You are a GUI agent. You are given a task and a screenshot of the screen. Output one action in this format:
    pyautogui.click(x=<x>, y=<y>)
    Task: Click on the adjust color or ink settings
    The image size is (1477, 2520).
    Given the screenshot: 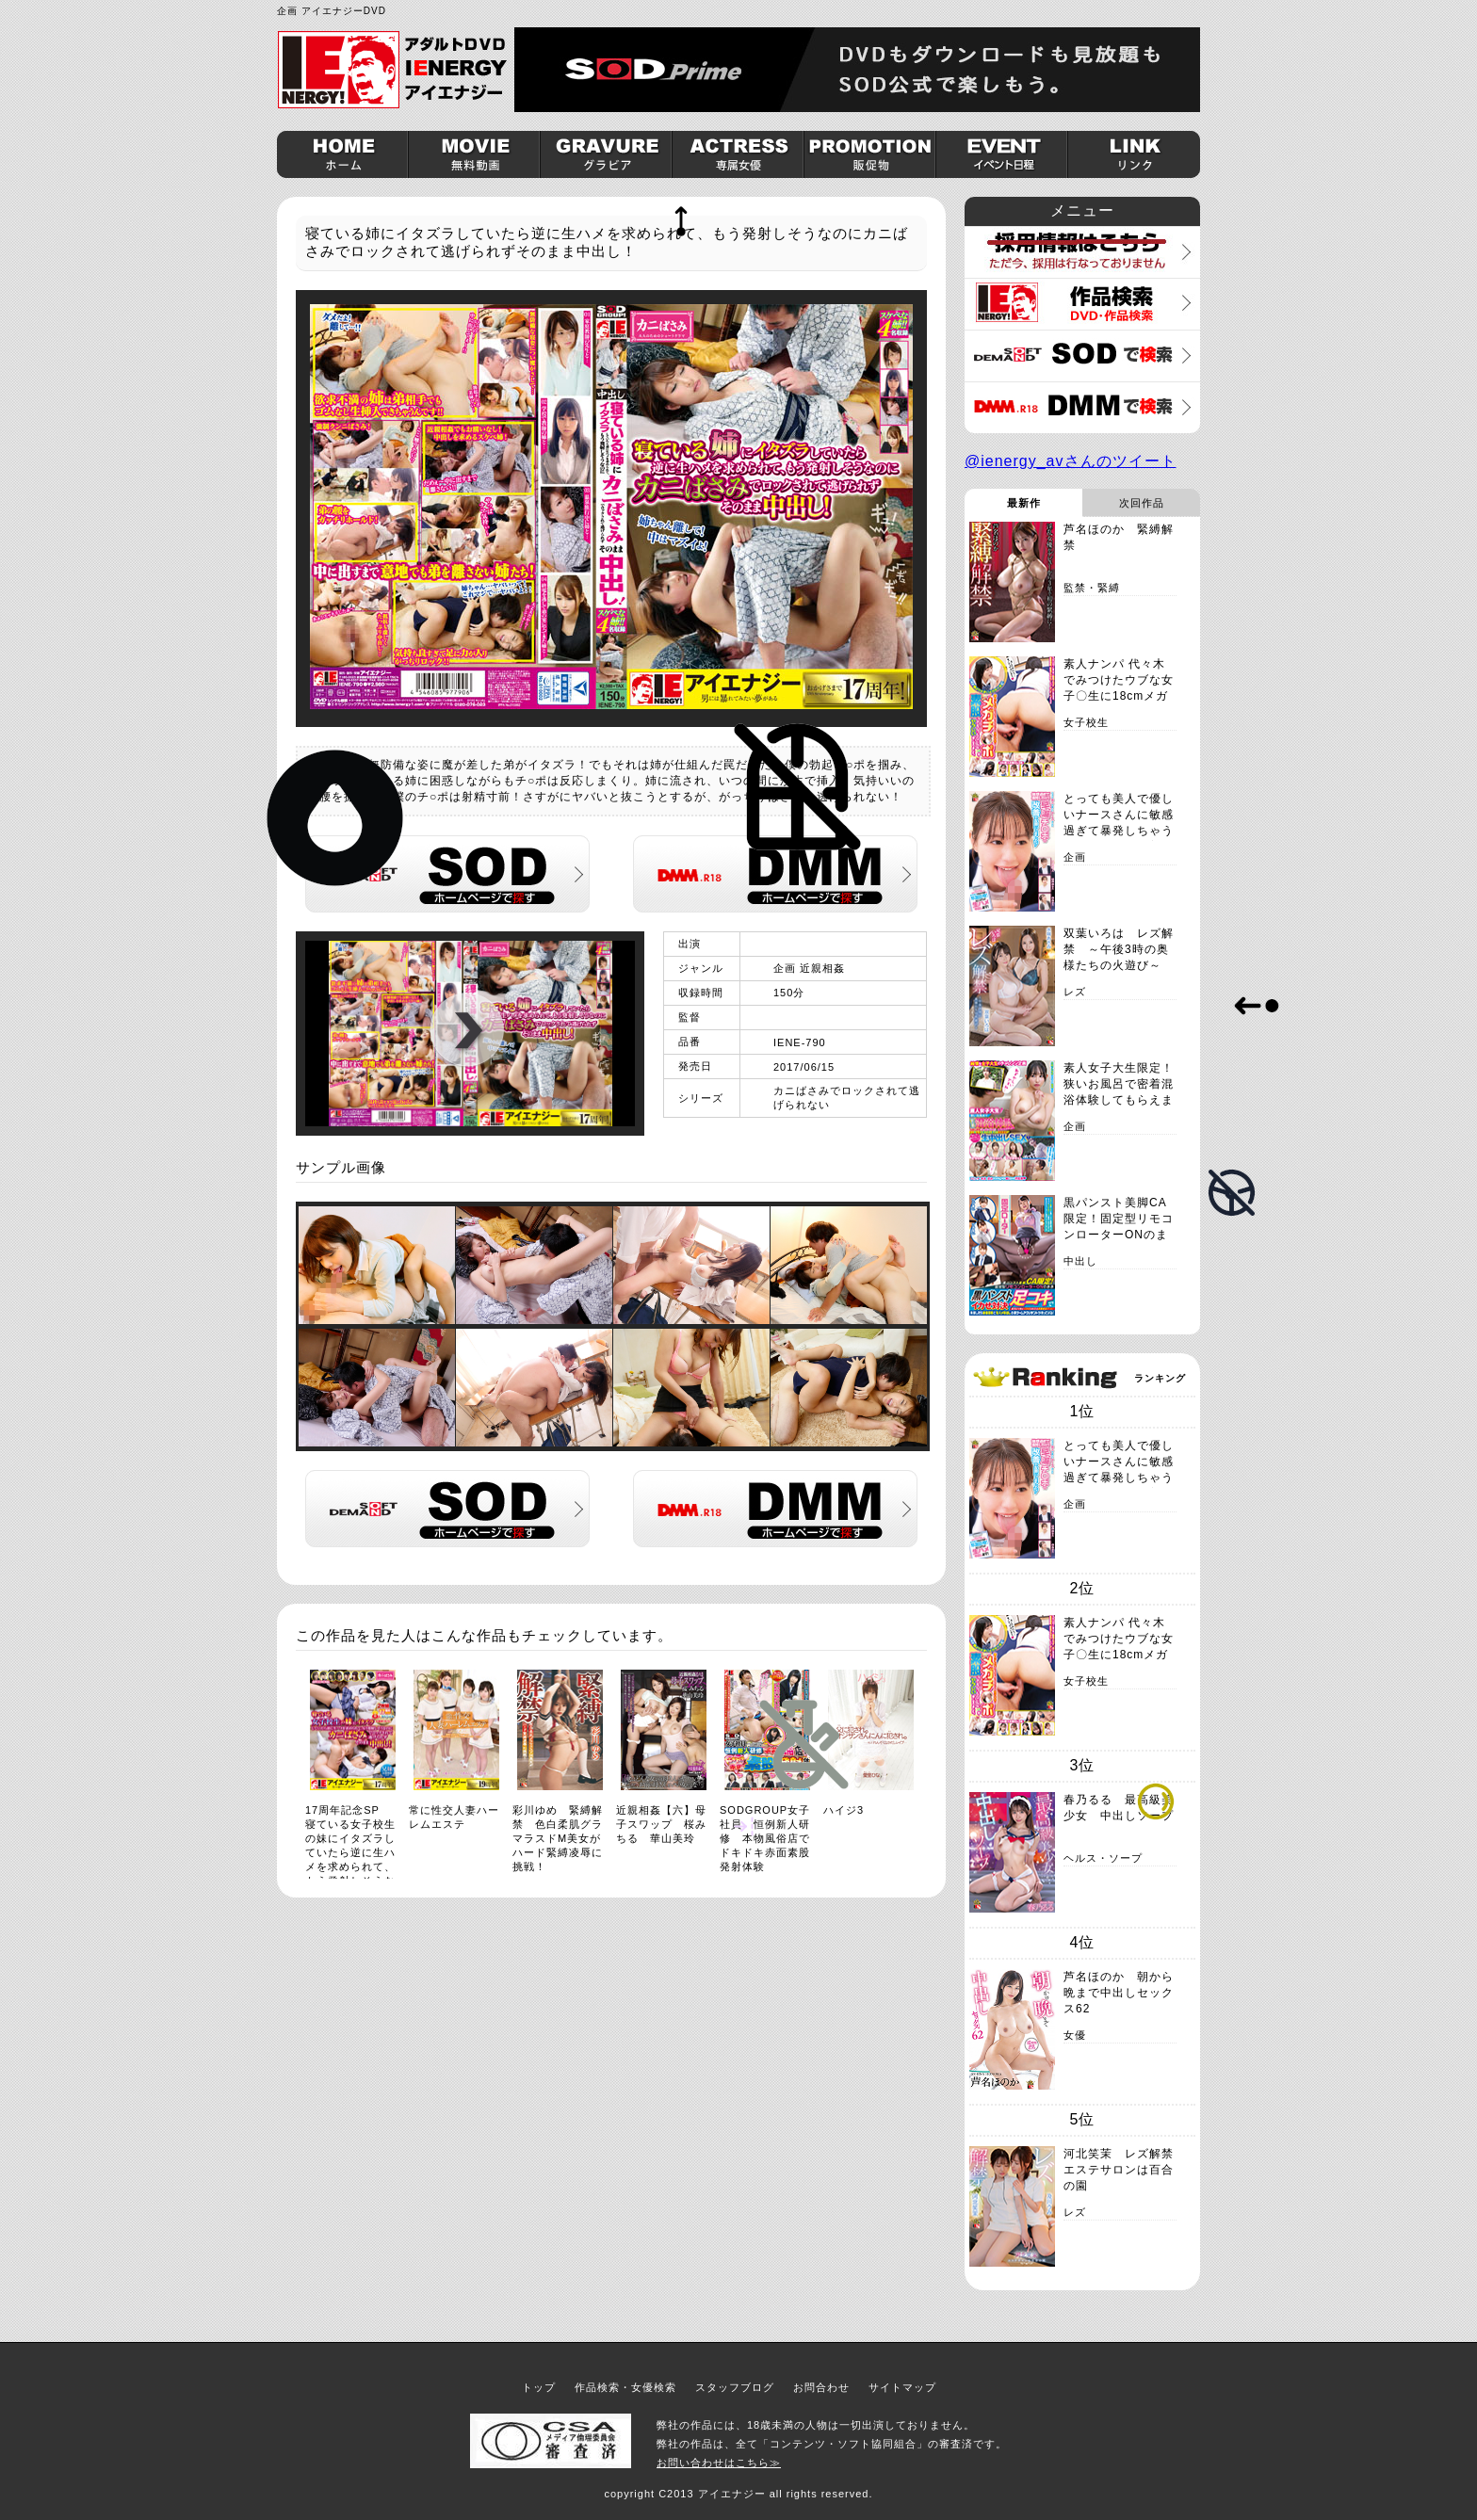 What is the action you would take?
    pyautogui.click(x=334, y=817)
    